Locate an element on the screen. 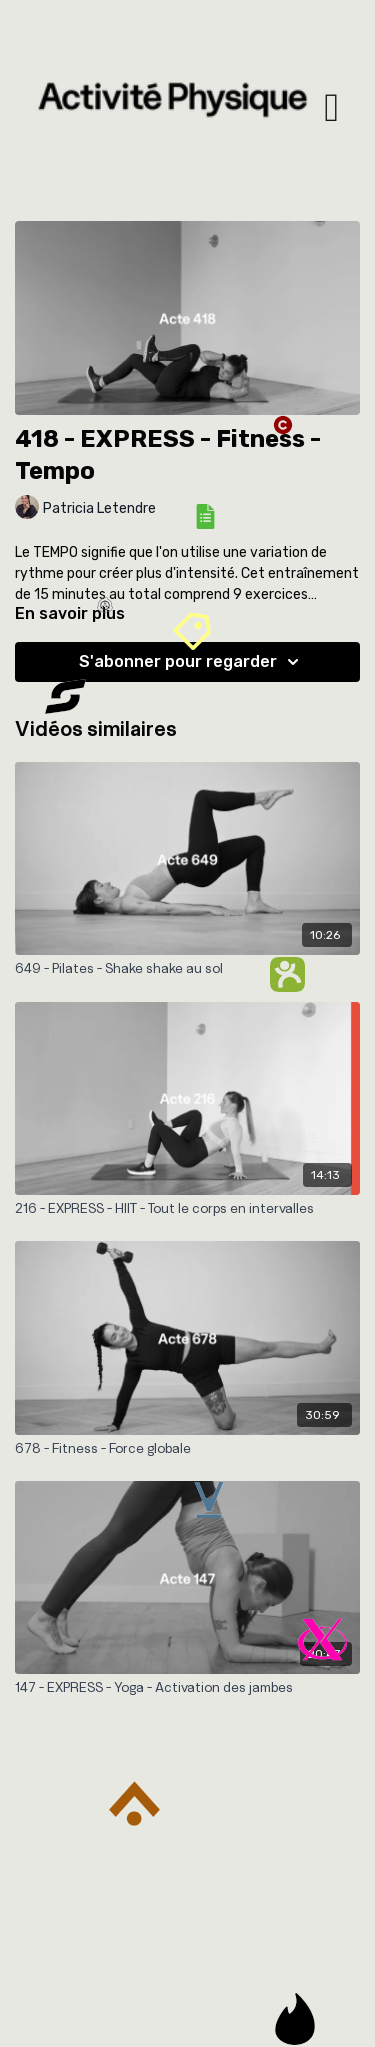  visit viblo platform is located at coordinates (209, 1500).